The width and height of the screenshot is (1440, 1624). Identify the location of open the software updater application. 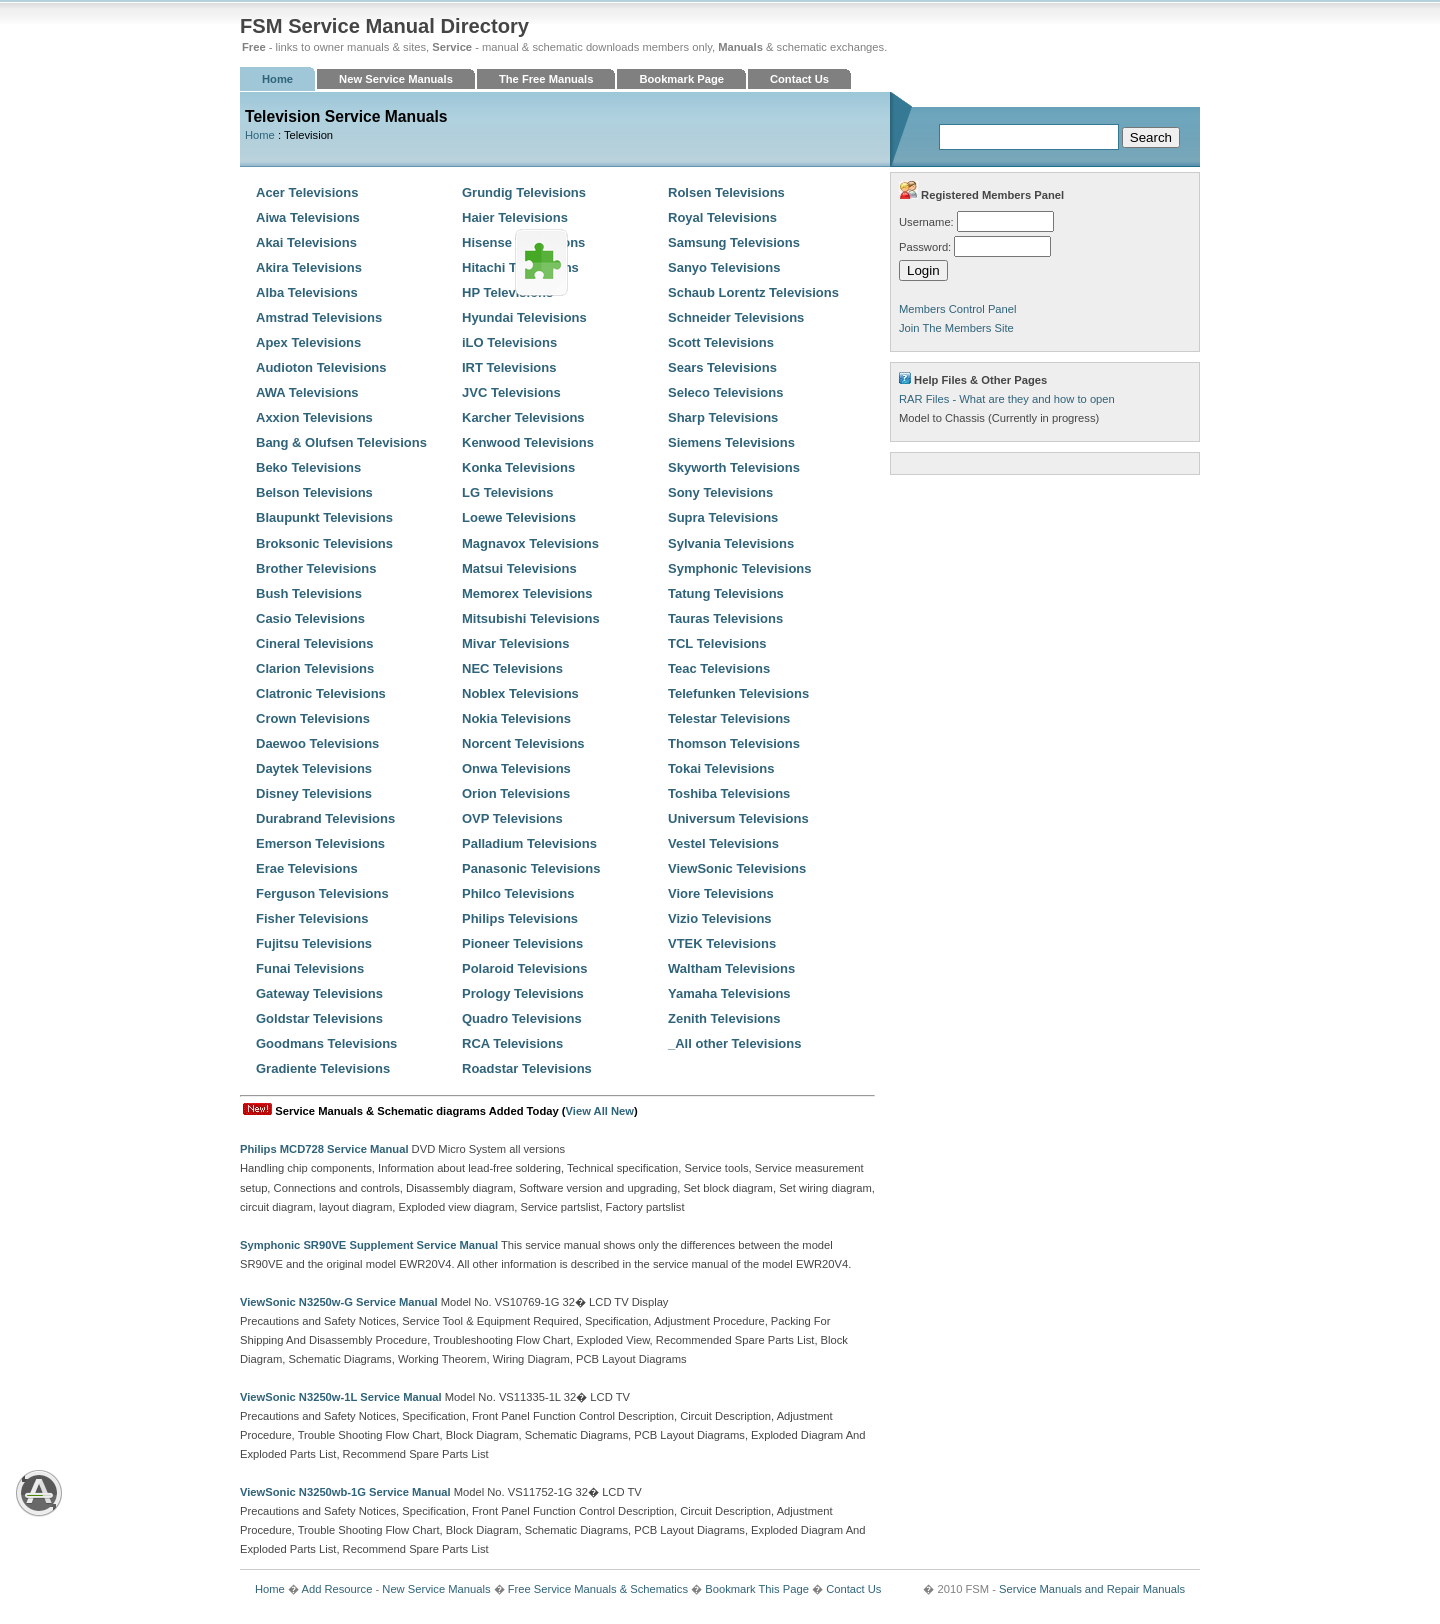
(39, 1493).